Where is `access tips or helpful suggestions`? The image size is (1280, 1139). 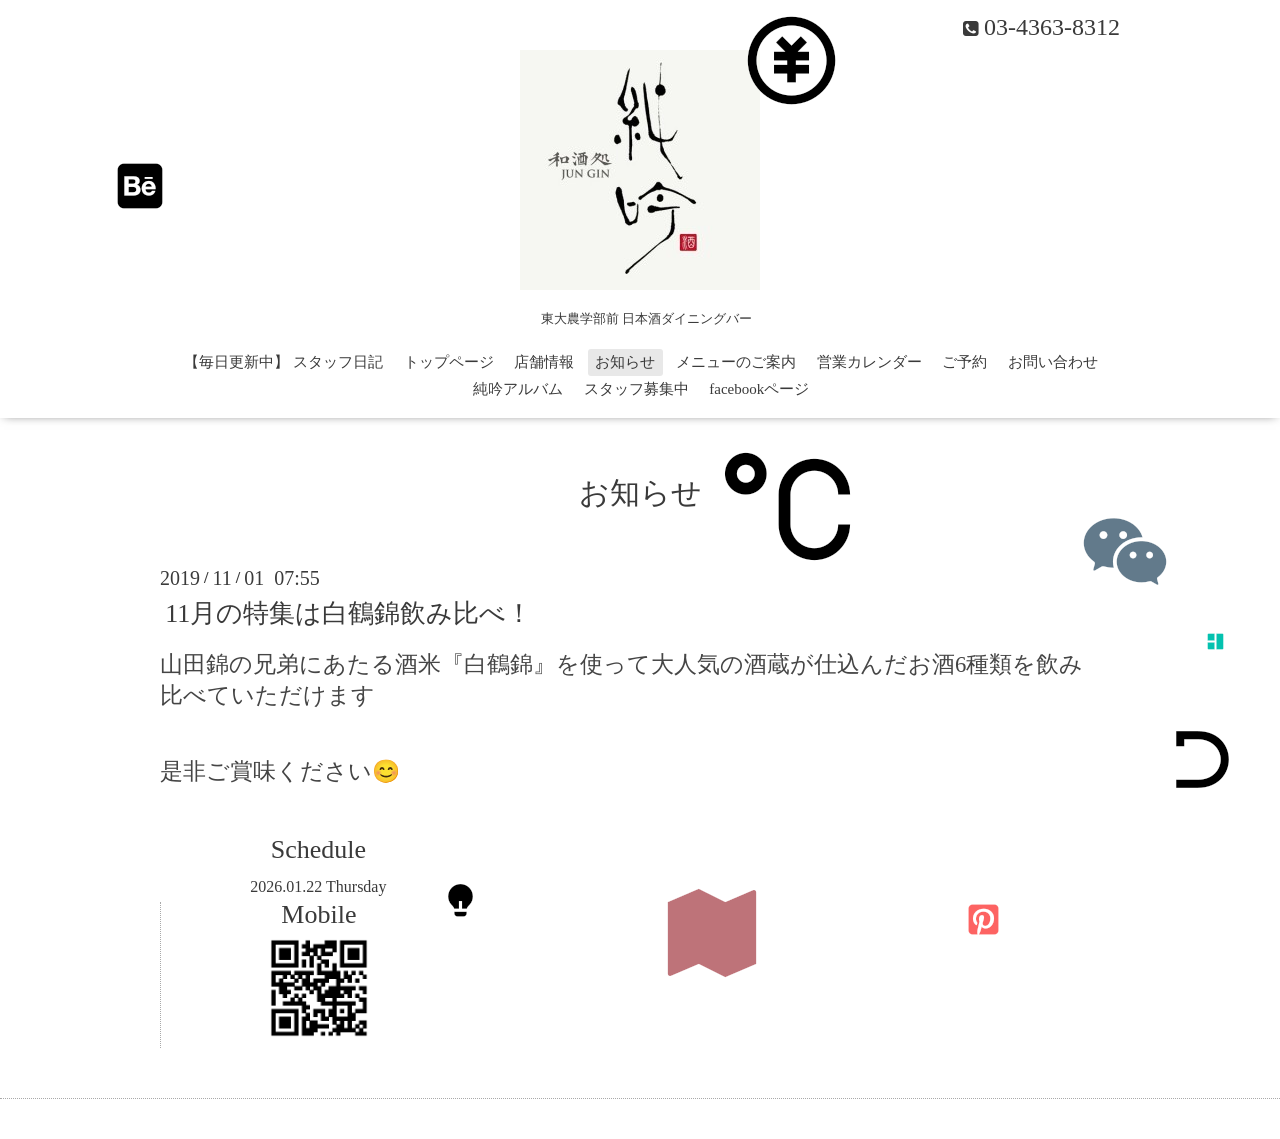
access tips or helpful suggestions is located at coordinates (460, 899).